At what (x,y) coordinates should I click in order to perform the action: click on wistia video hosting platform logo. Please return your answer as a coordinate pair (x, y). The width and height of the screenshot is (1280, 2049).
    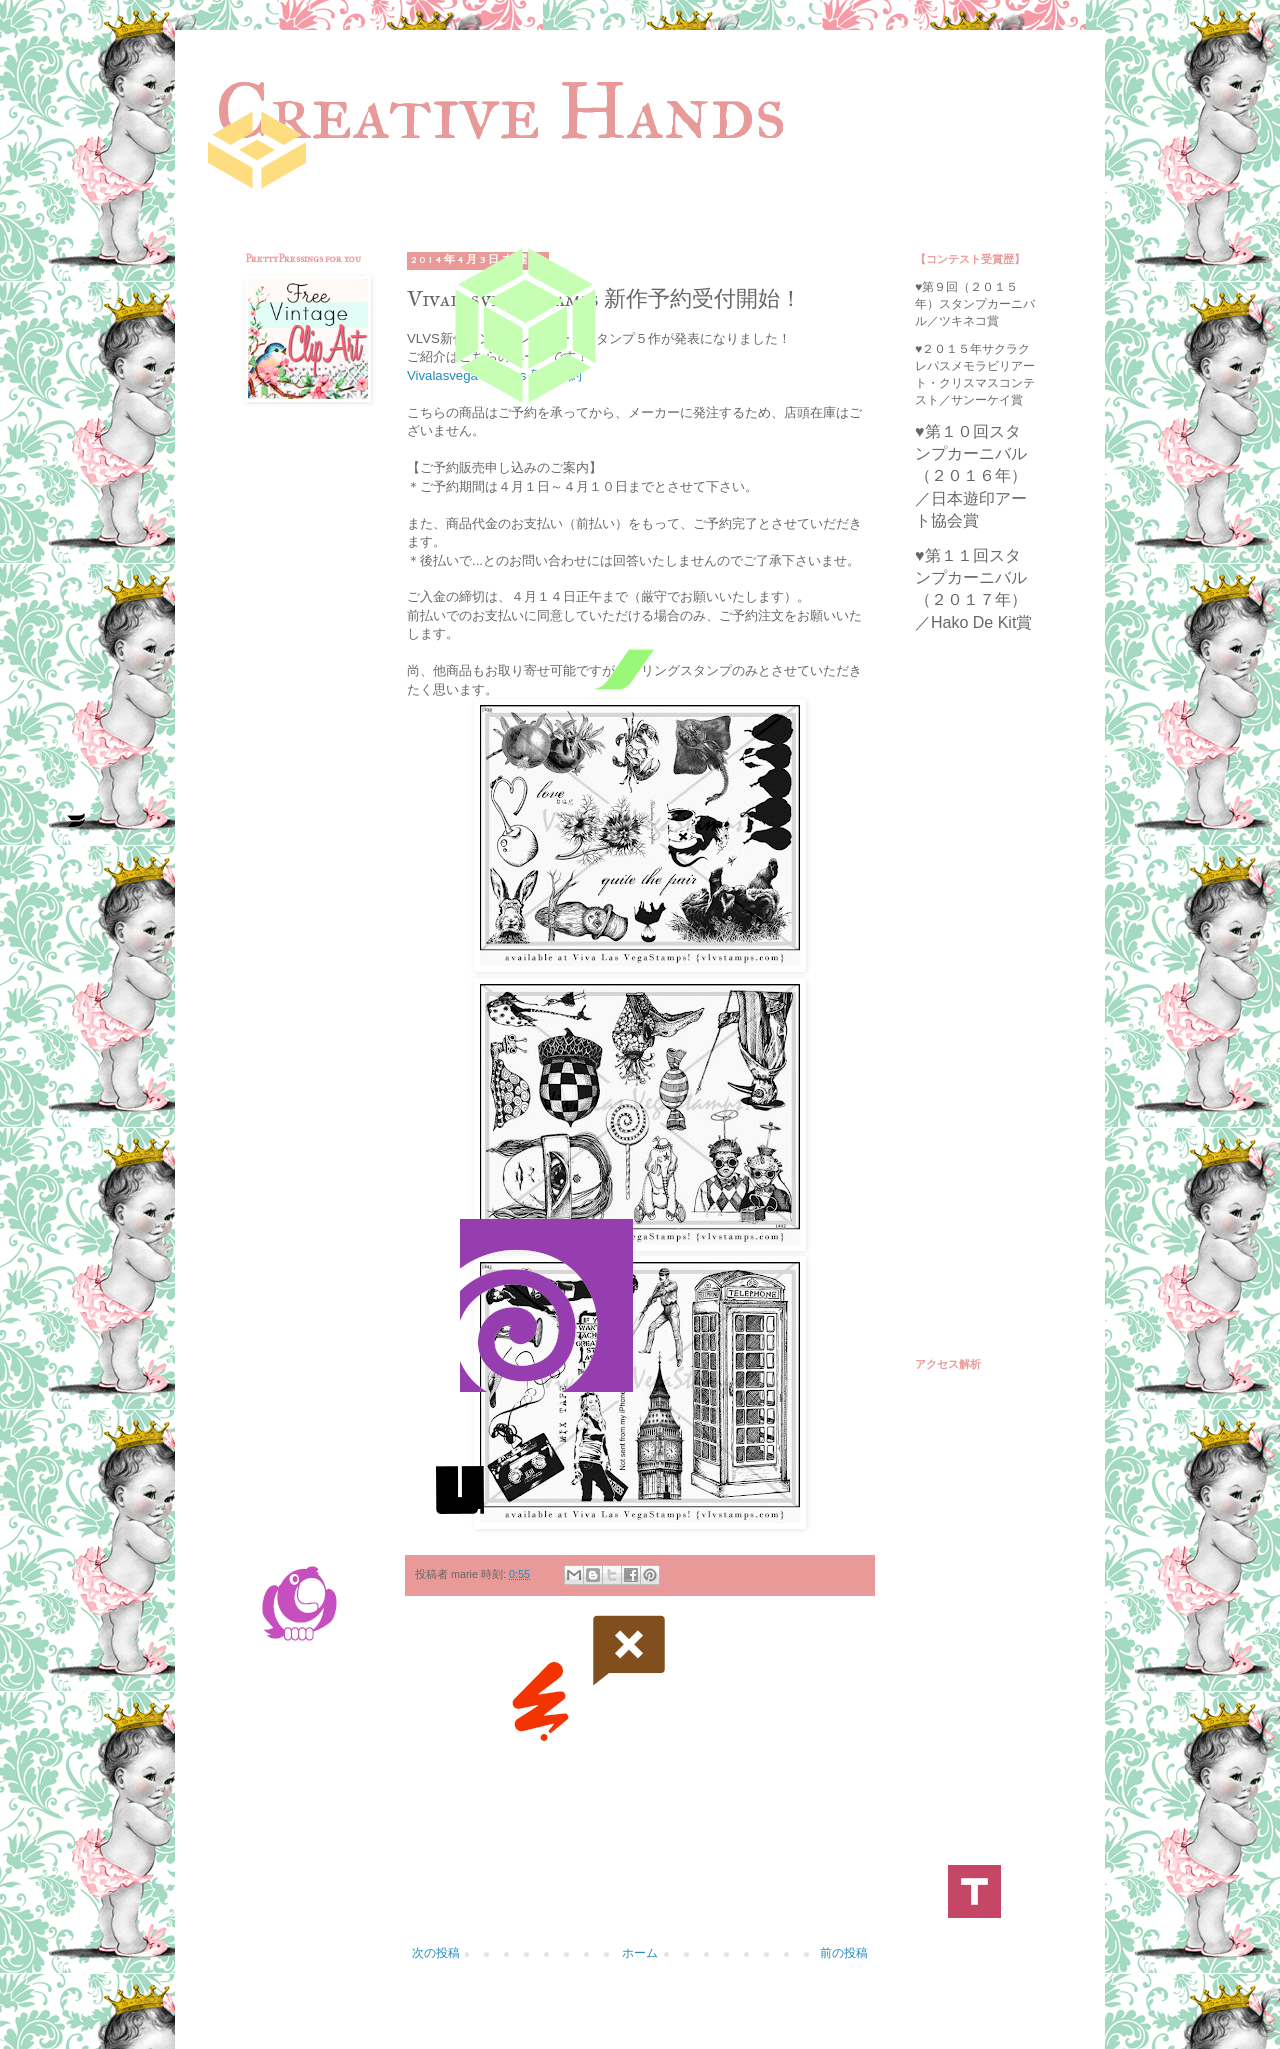
    Looking at the image, I should click on (76, 820).